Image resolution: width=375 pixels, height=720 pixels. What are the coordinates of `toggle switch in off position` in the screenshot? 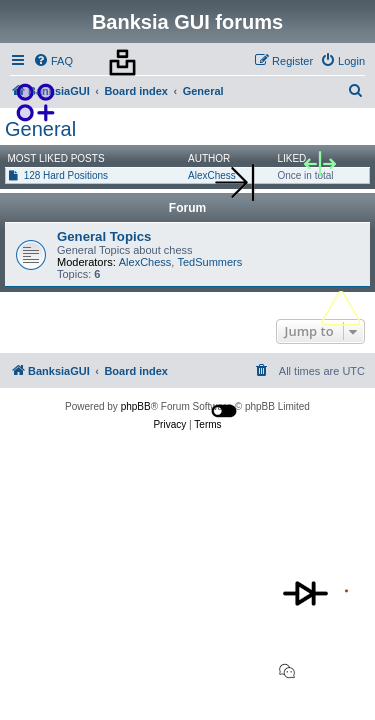 It's located at (224, 411).